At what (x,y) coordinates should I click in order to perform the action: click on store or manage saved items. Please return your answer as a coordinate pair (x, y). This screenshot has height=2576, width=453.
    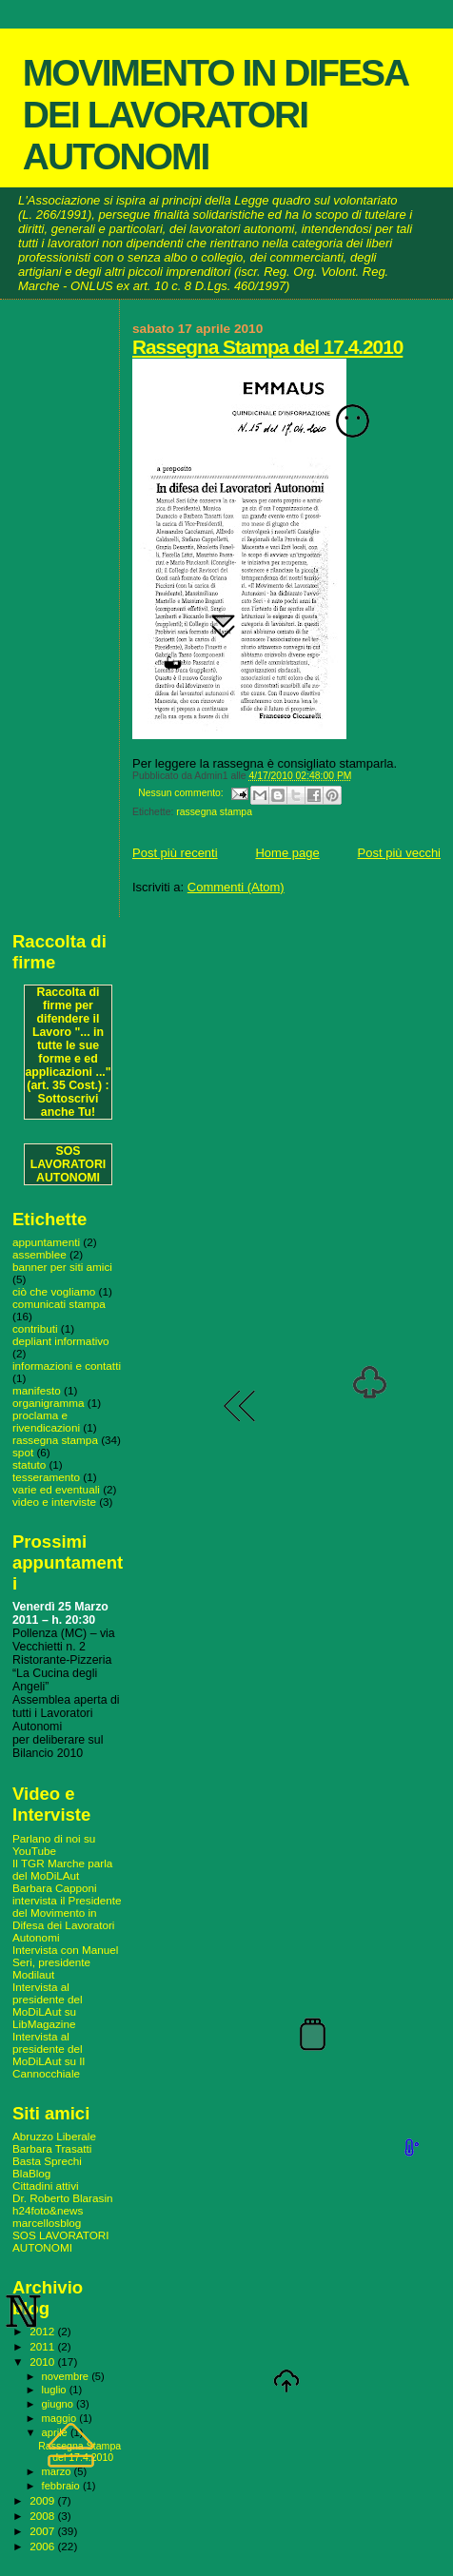
    Looking at the image, I should click on (312, 2034).